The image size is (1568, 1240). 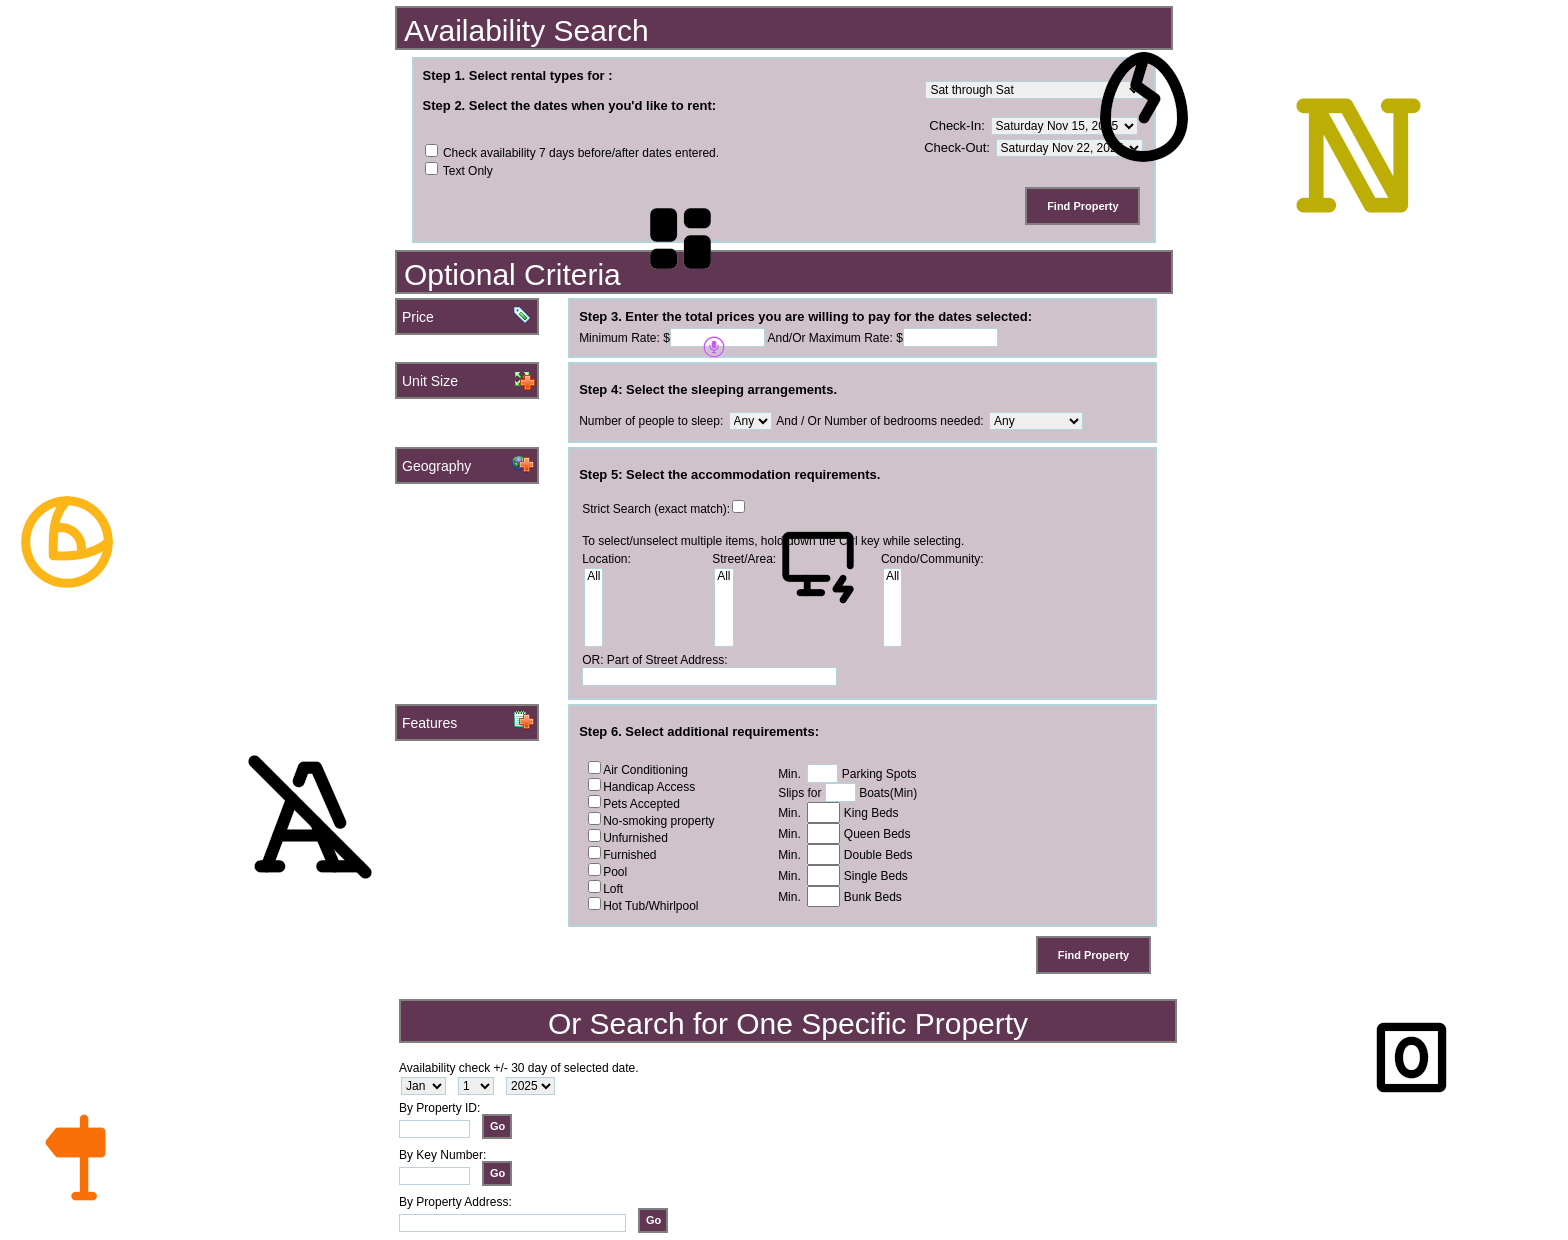 I want to click on navigate to previous step or section, so click(x=75, y=1157).